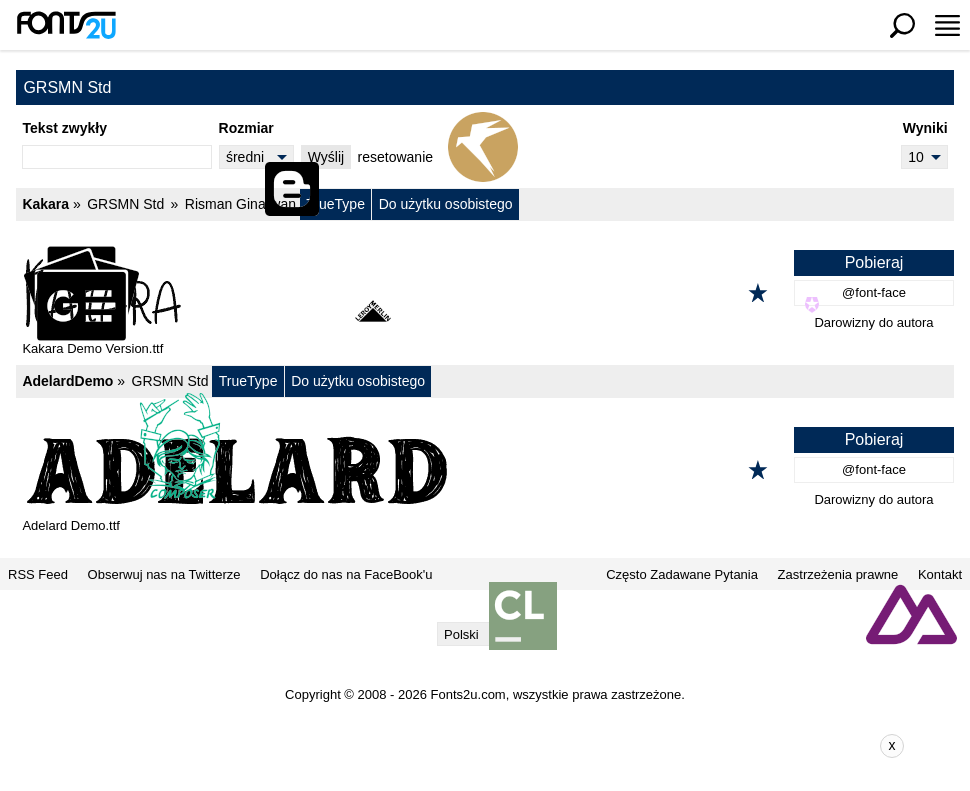  Describe the element at coordinates (292, 189) in the screenshot. I see `open Blogger app` at that location.